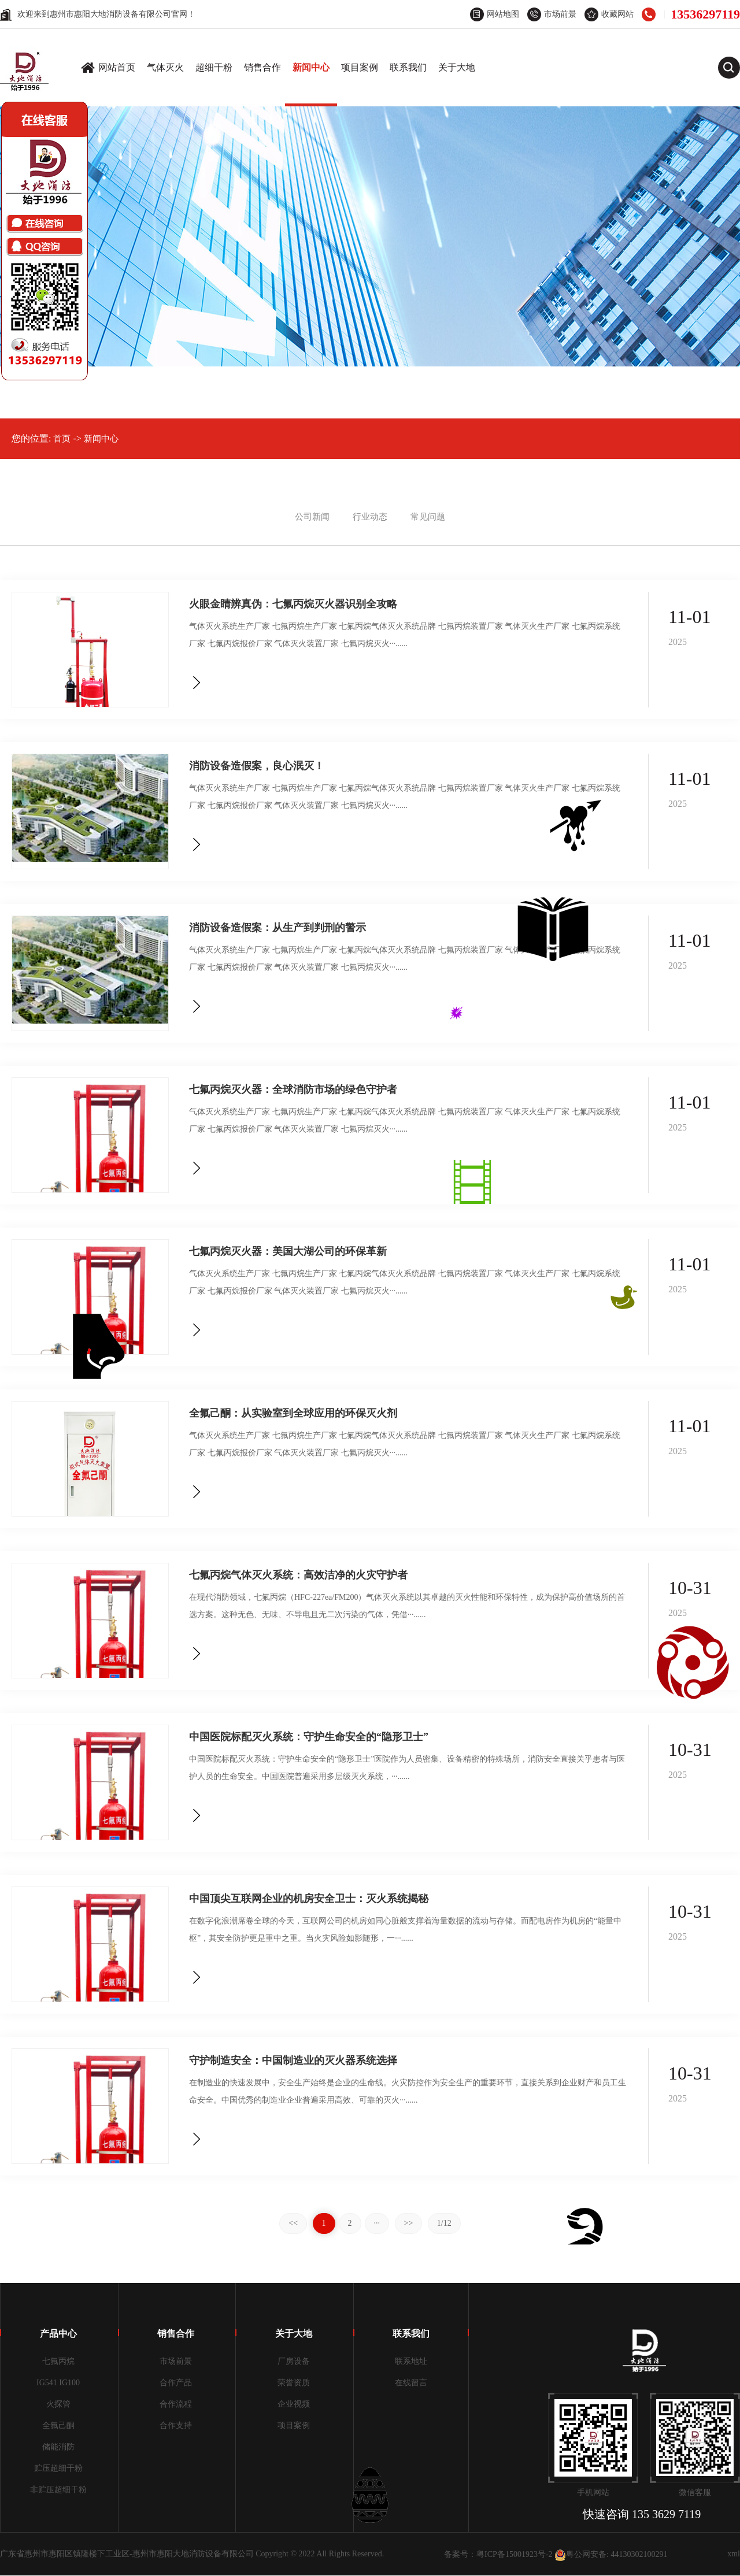 Image resolution: width=740 pixels, height=2576 pixels. What do you see at coordinates (692, 1662) in the screenshot?
I see `decorative symbol representing infinity or interconnection` at bounding box center [692, 1662].